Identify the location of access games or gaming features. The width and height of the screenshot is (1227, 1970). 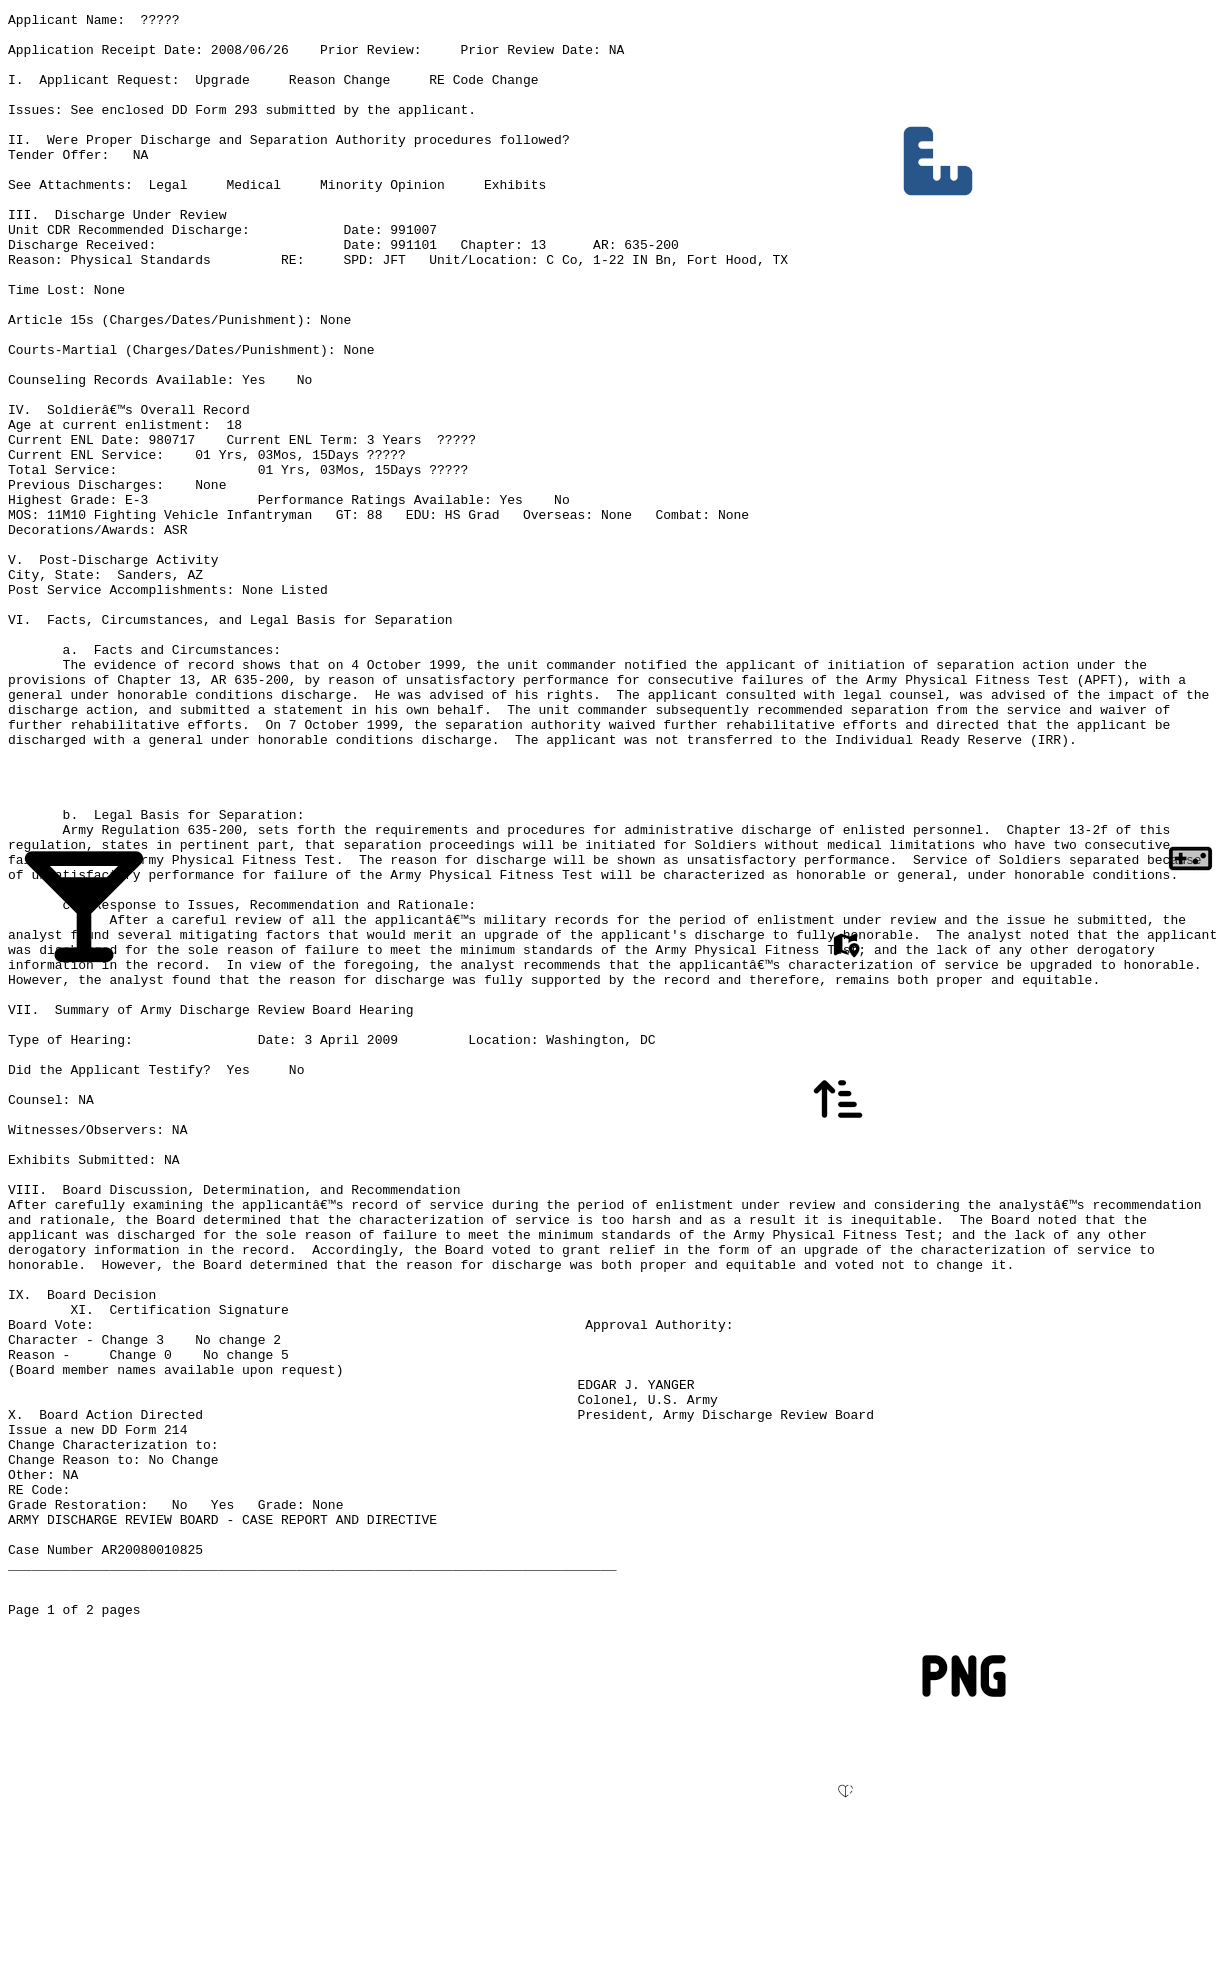
(1190, 858).